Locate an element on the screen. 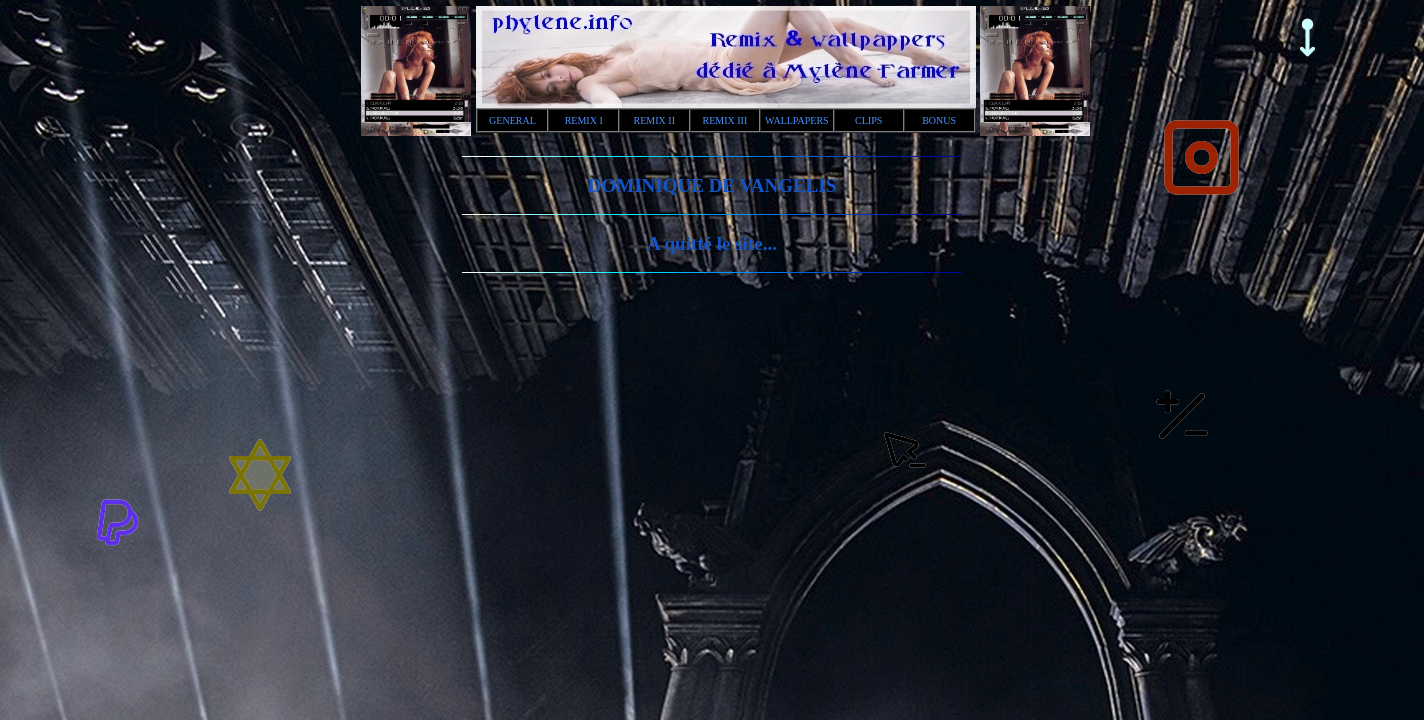 This screenshot has height=720, width=1424. toggle between adding and subtracting values is located at coordinates (1182, 416).